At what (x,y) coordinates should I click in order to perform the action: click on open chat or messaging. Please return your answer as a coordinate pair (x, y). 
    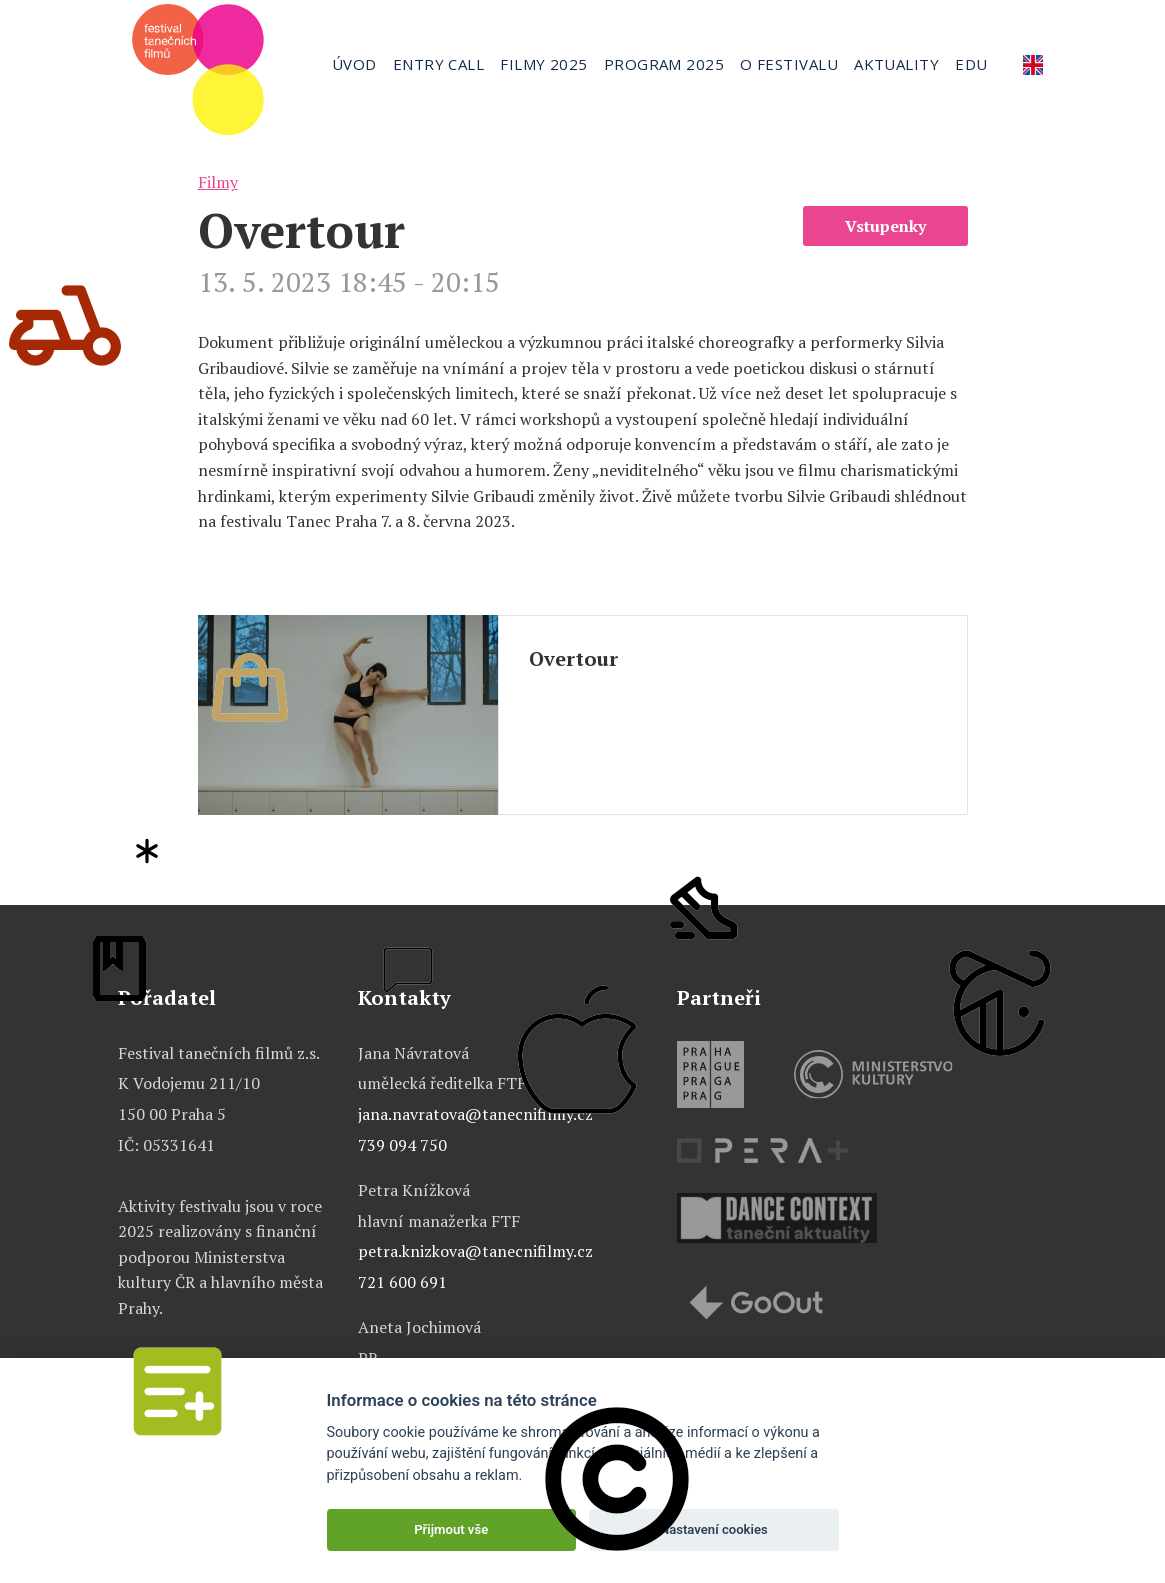
    Looking at the image, I should click on (408, 966).